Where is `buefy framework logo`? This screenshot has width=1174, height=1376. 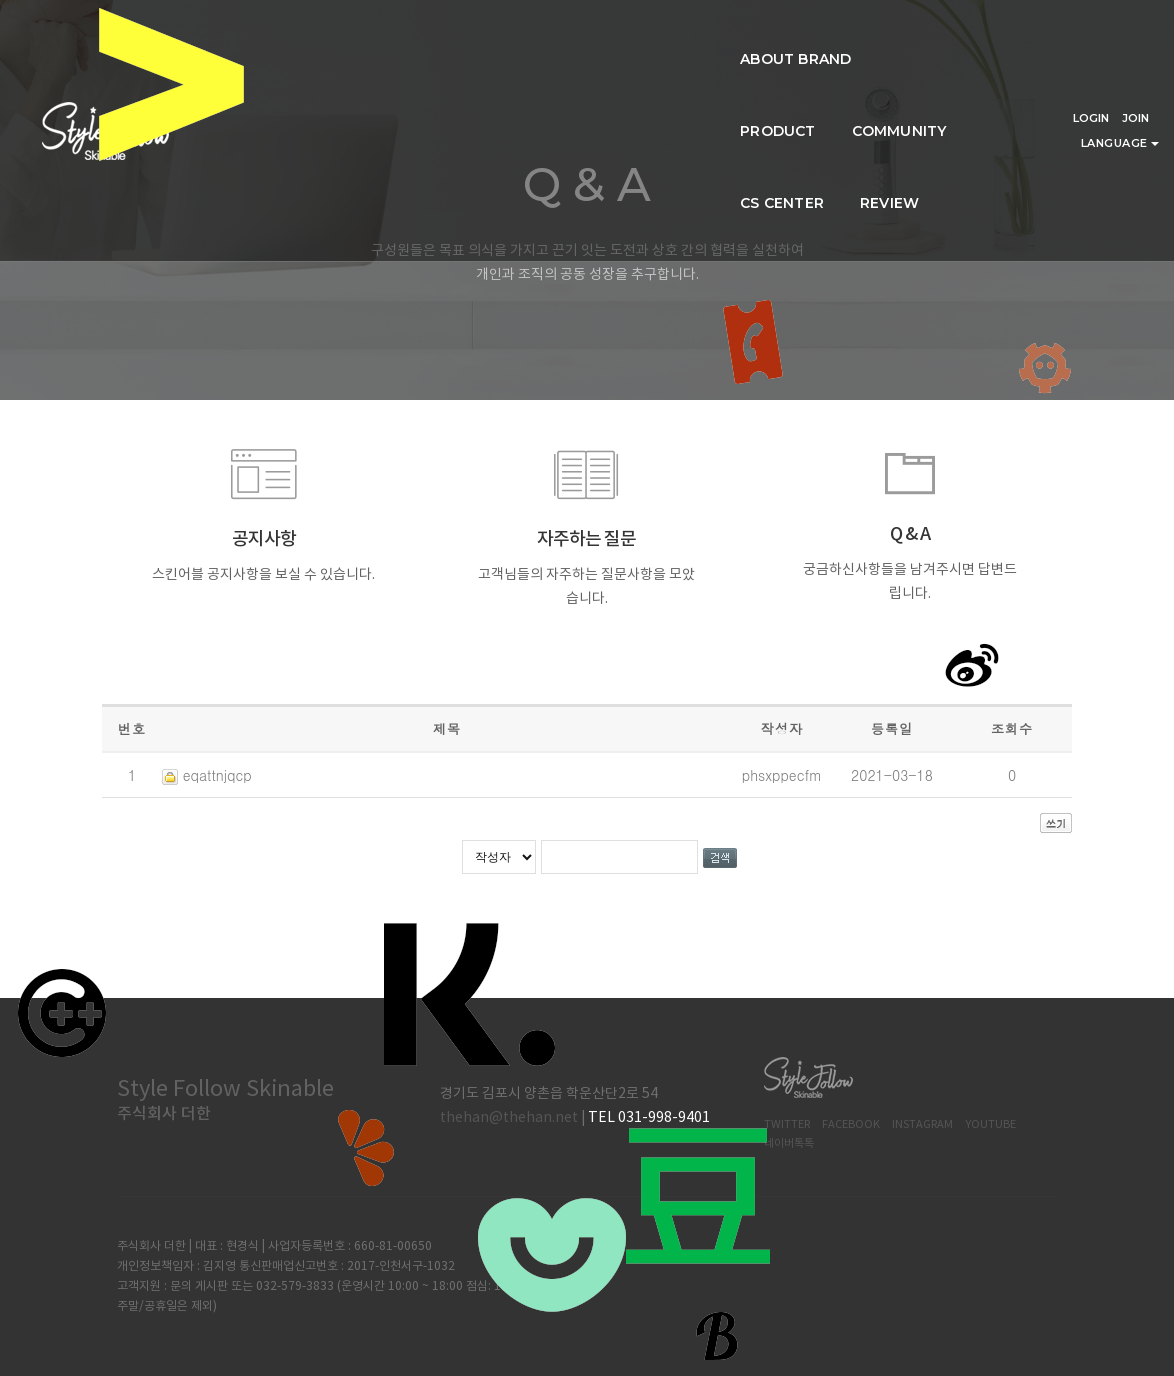 buefy framework logo is located at coordinates (717, 1336).